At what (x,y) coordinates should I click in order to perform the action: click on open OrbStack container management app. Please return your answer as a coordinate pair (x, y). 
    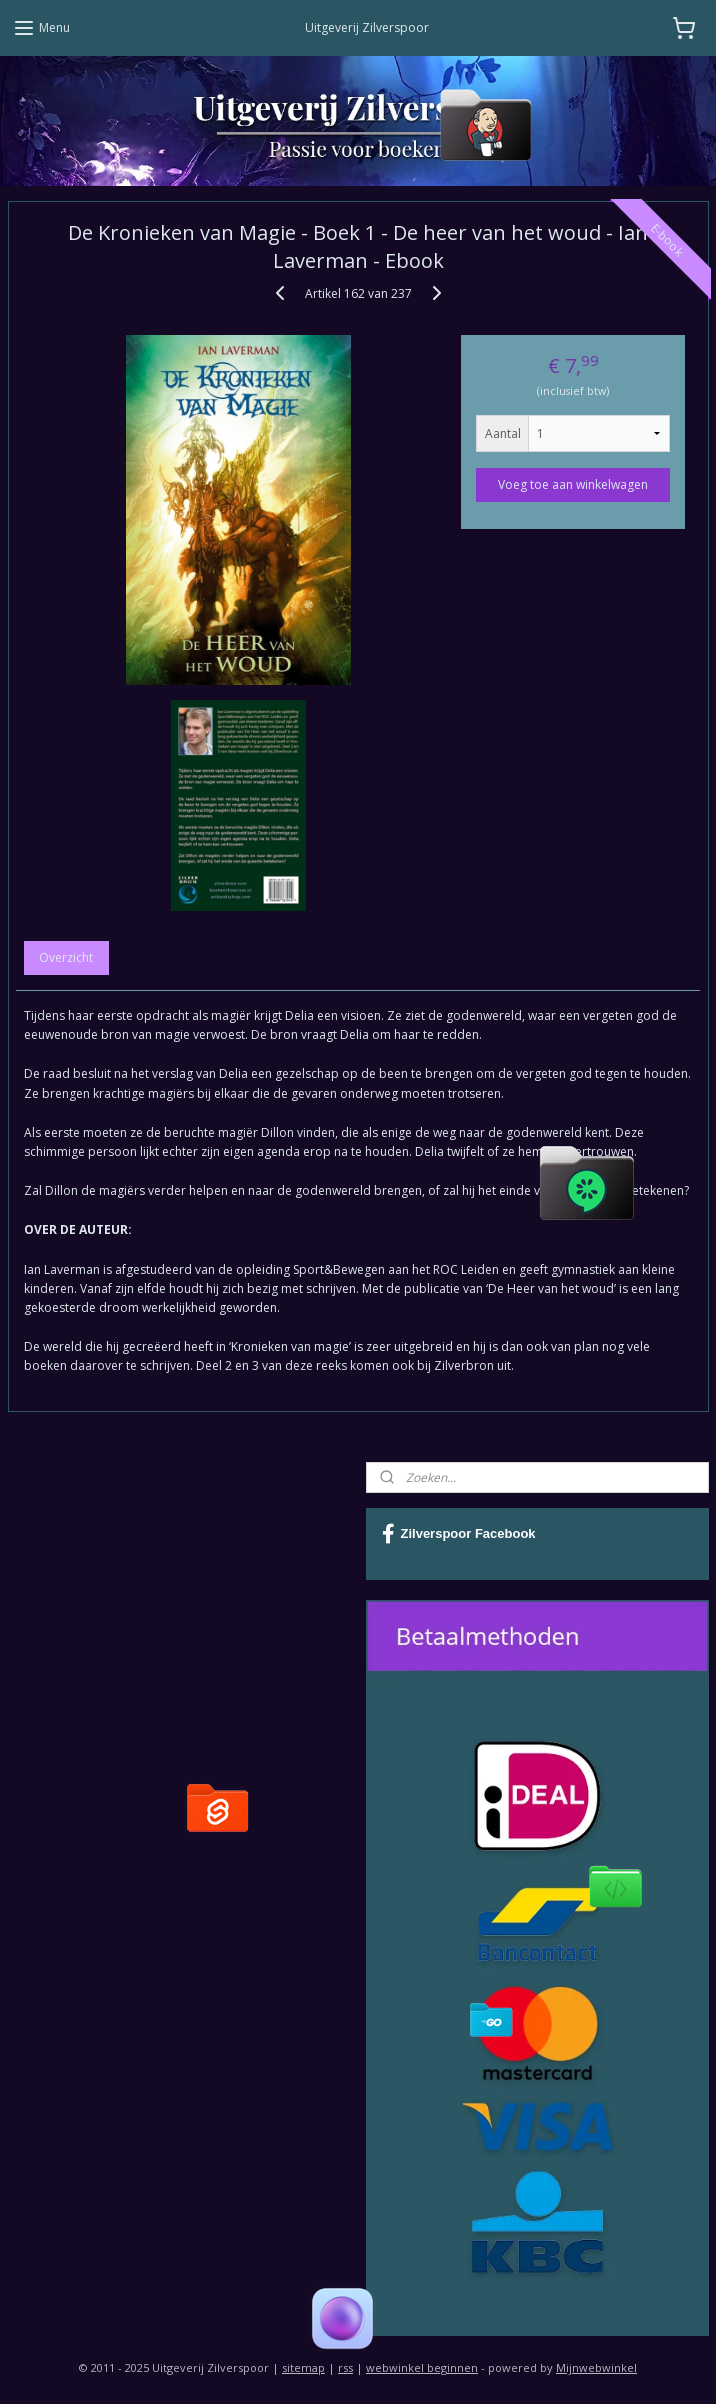
    Looking at the image, I should click on (342, 2318).